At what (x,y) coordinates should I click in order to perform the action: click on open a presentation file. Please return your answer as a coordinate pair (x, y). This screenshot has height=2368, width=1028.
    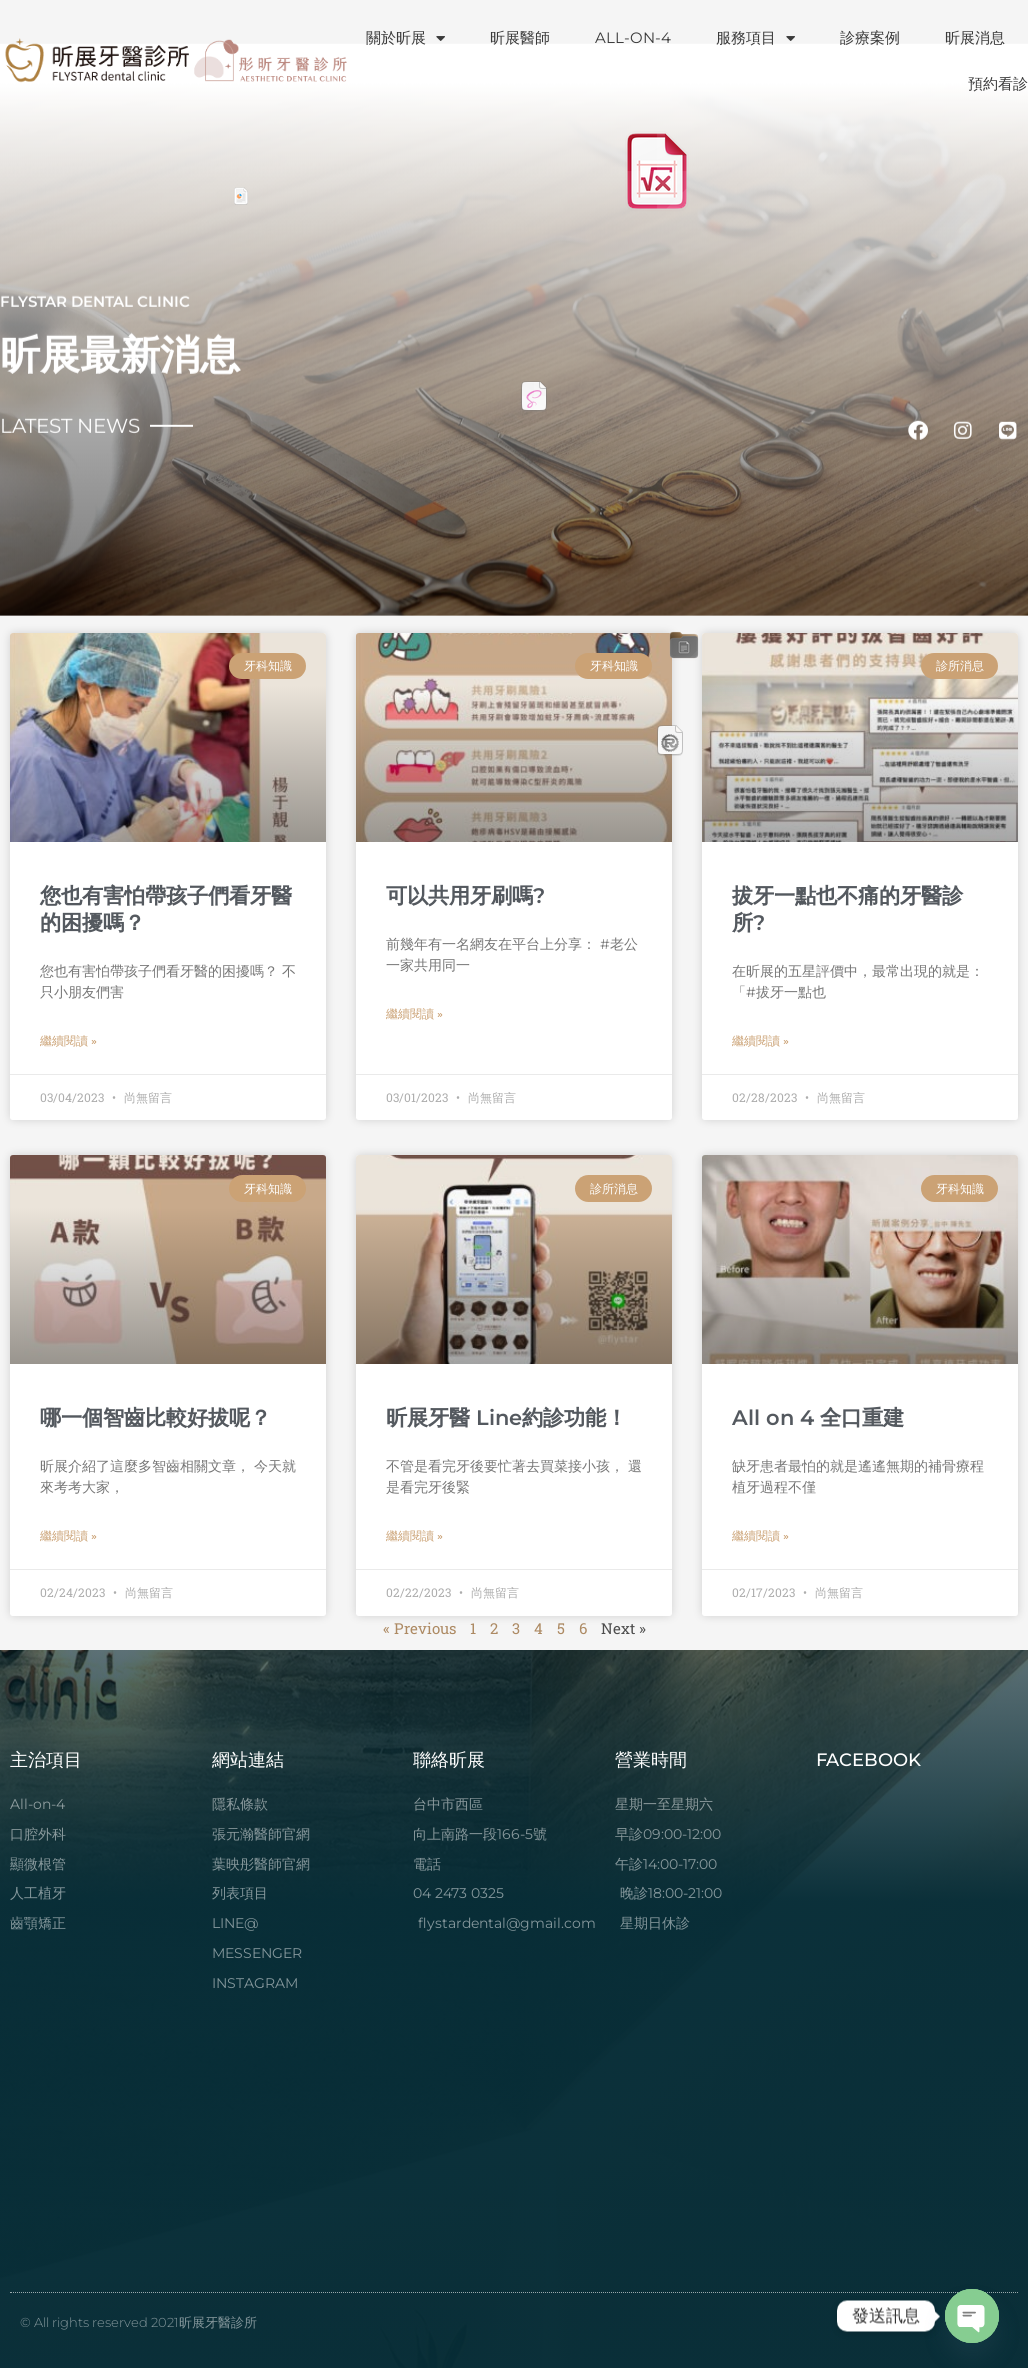
    Looking at the image, I should click on (241, 196).